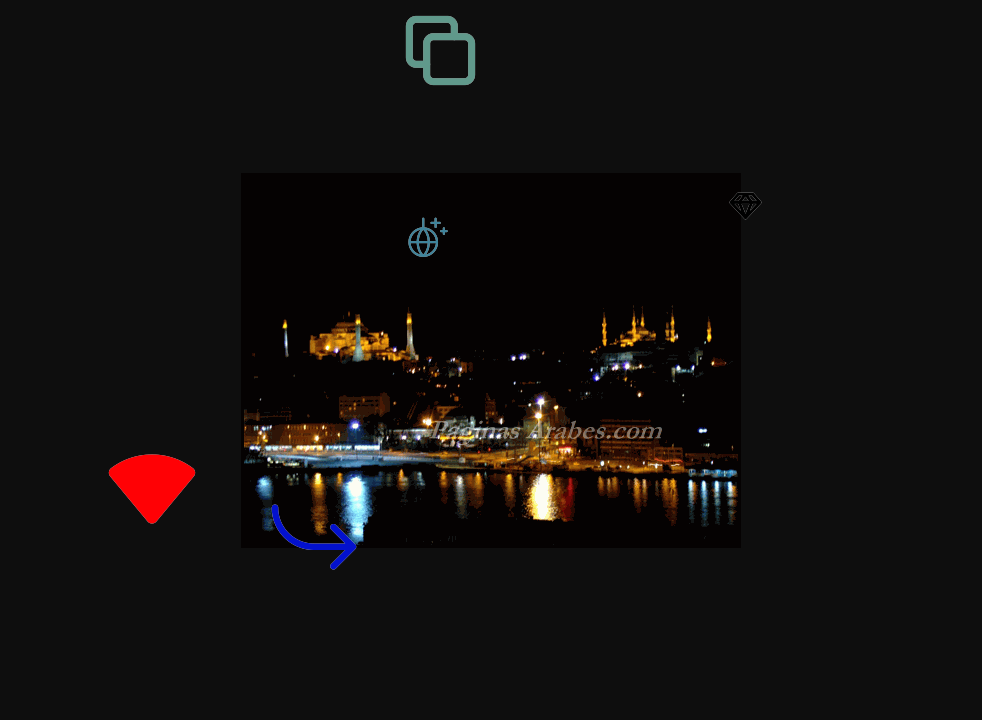 The width and height of the screenshot is (982, 720). I want to click on indicates strong wifi signal strength, so click(152, 489).